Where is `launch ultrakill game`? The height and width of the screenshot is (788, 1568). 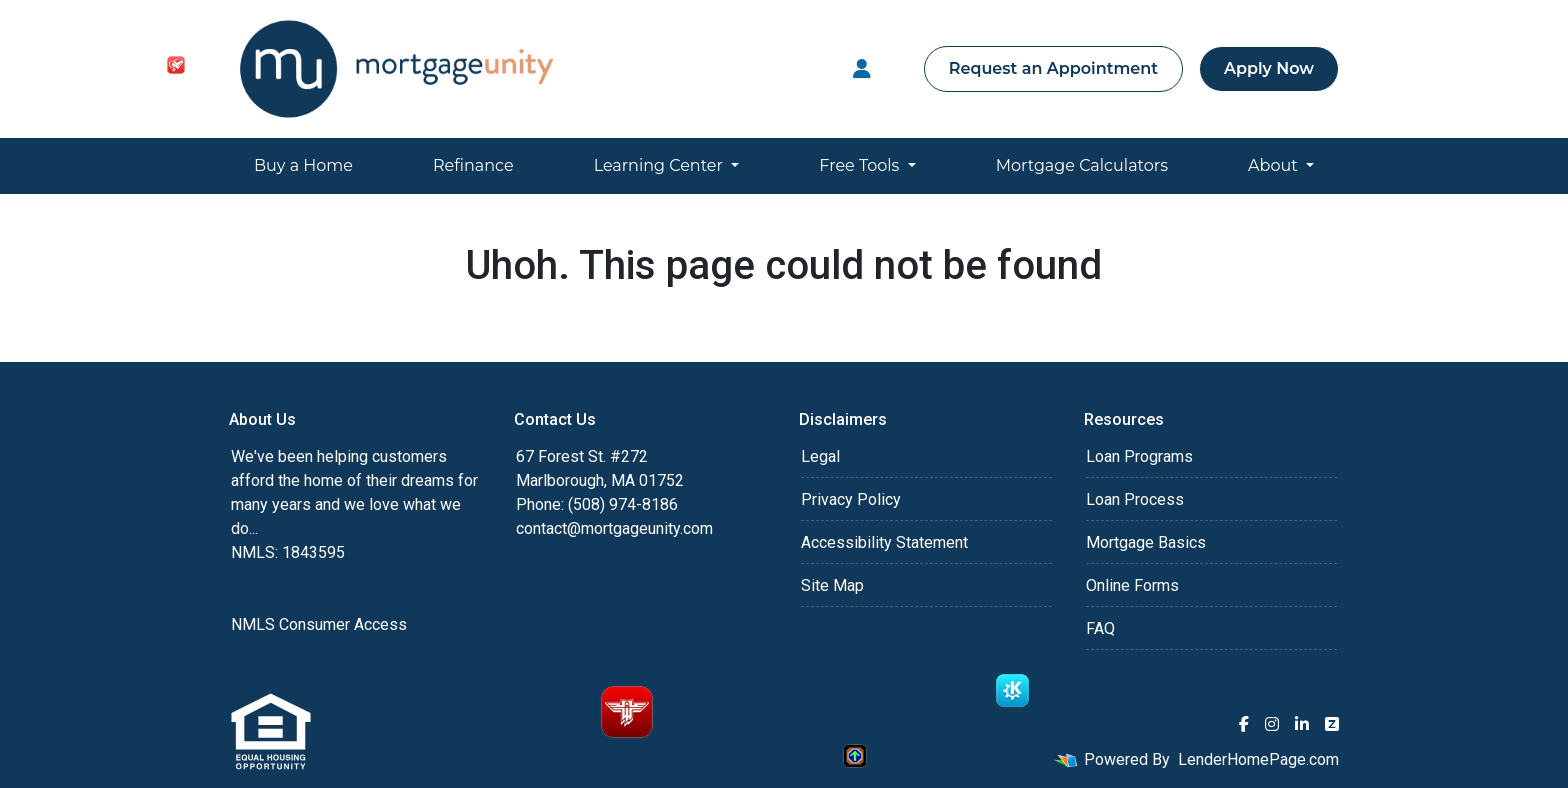 launch ultrakill game is located at coordinates (176, 65).